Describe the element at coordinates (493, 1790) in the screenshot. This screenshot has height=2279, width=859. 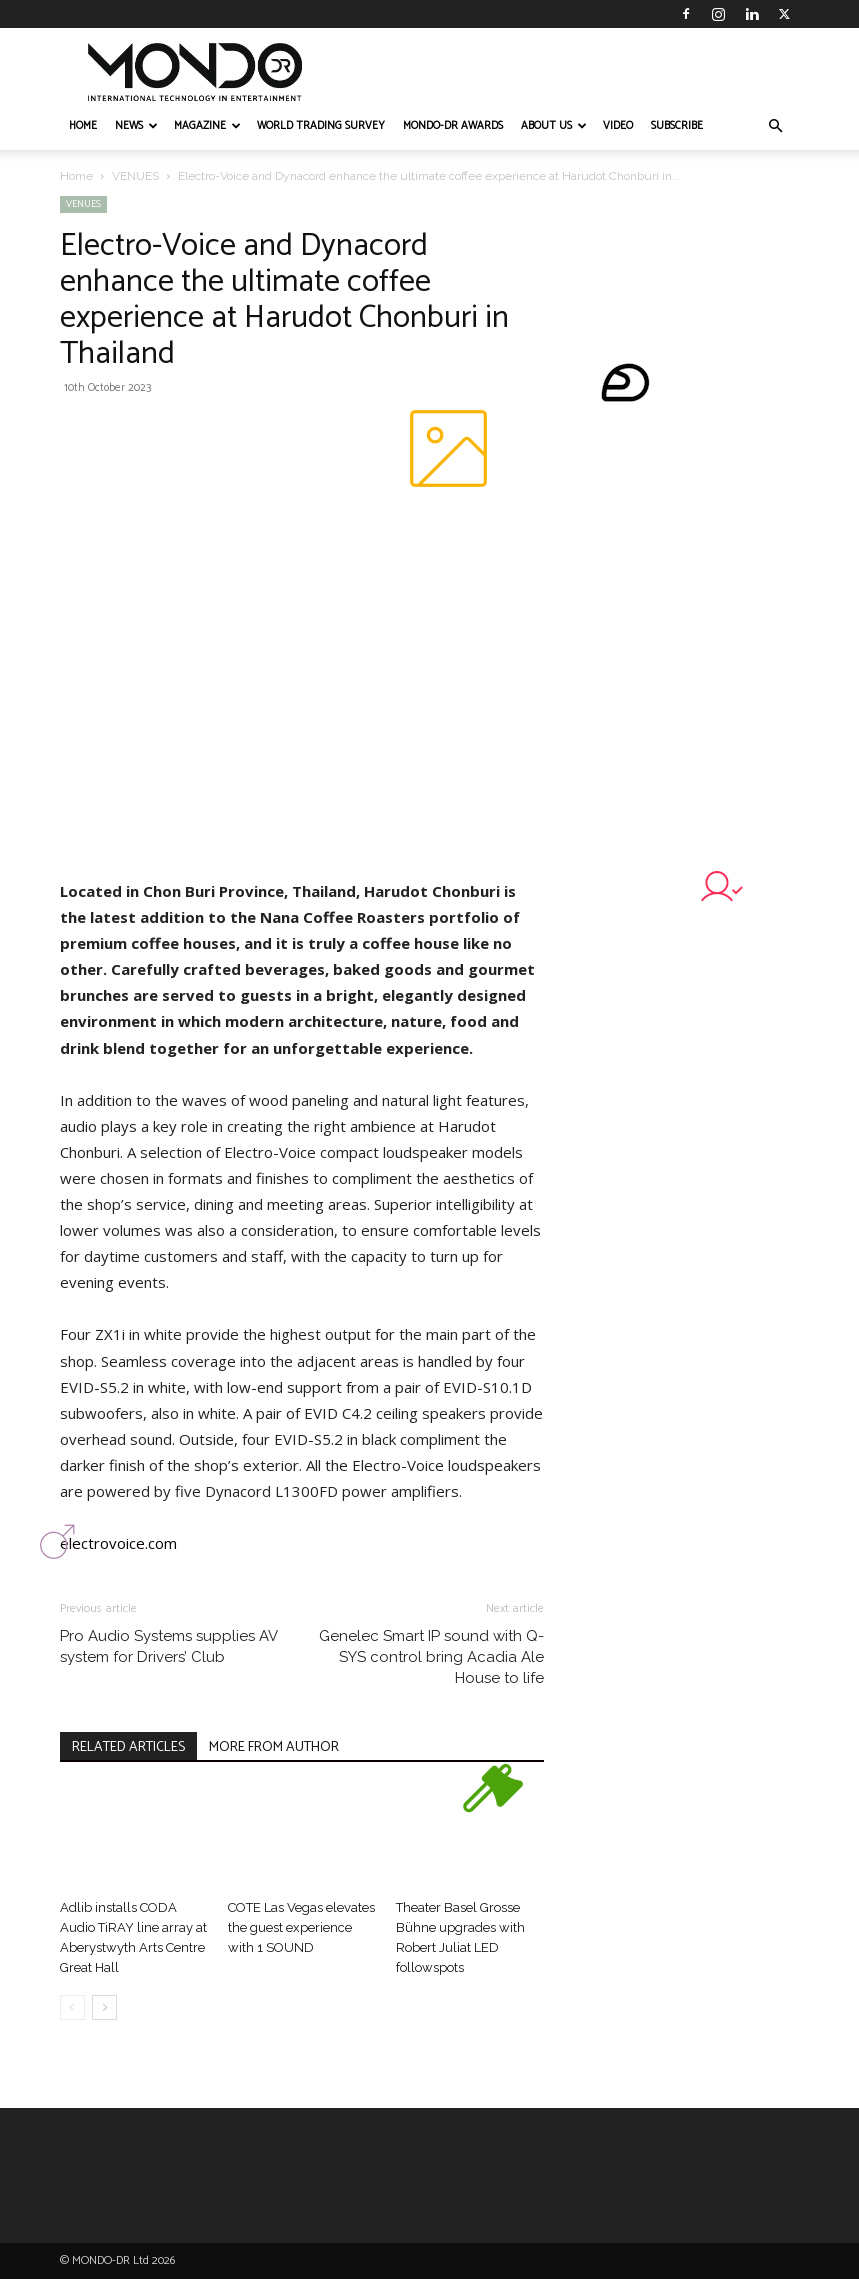
I see `tool or equipment category` at that location.